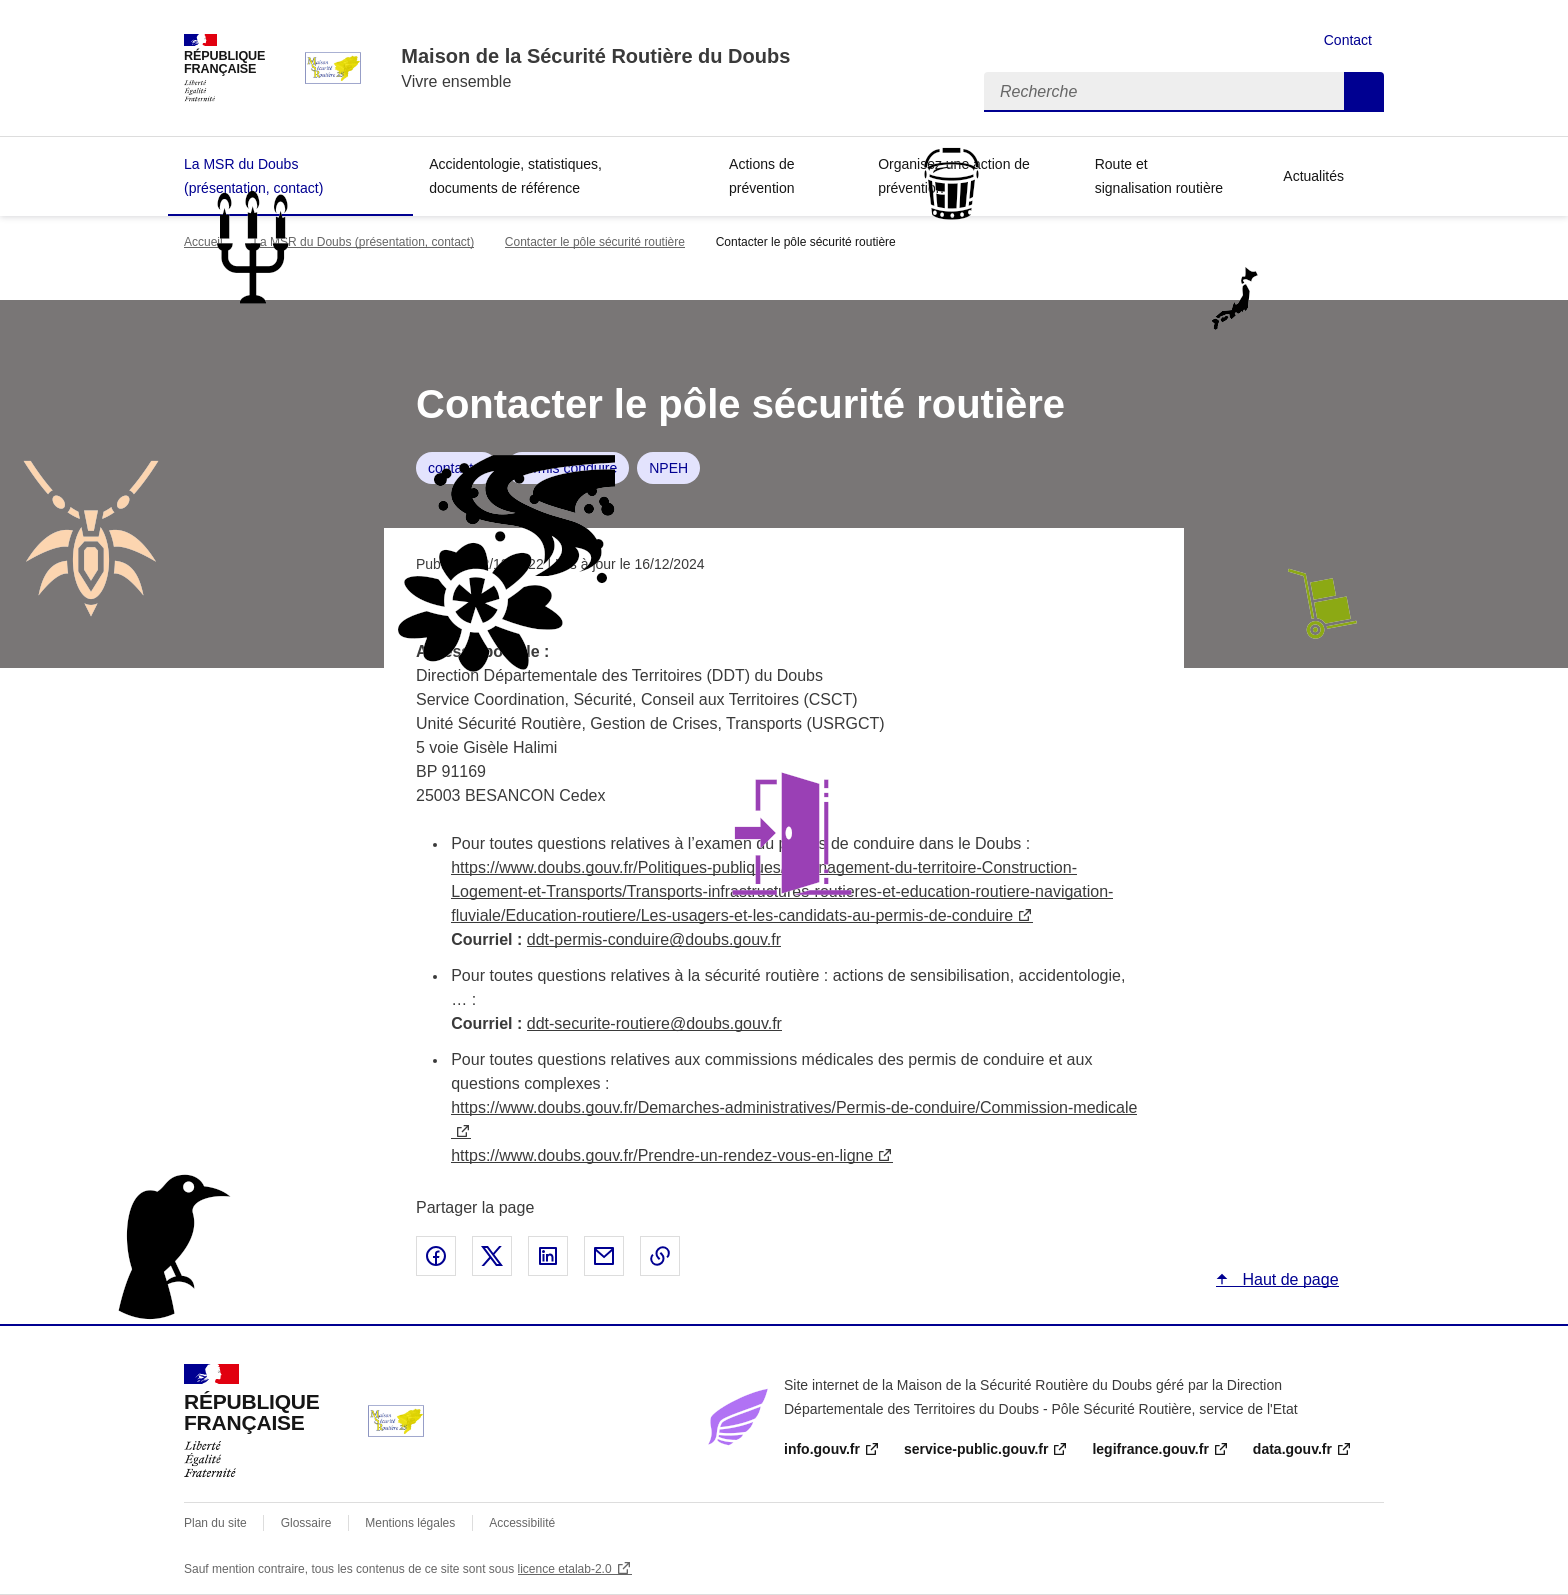  What do you see at coordinates (158, 1246) in the screenshot?
I see `raven or crow icon for a messaging or mail feature` at bounding box center [158, 1246].